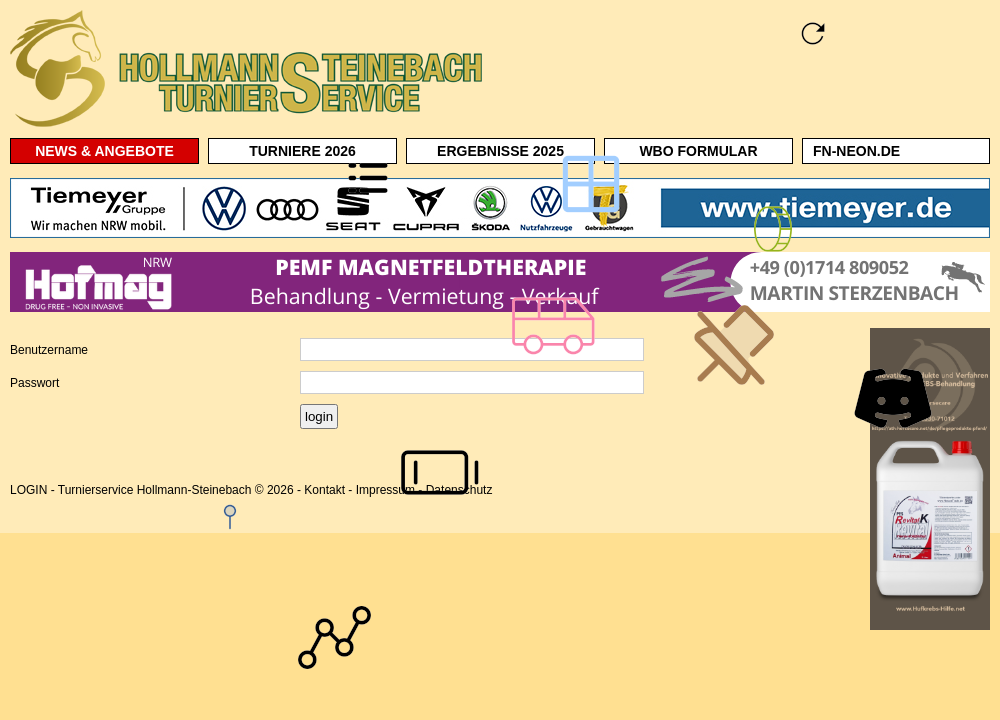  What do you see at coordinates (893, 397) in the screenshot?
I see `open Discord app` at bounding box center [893, 397].